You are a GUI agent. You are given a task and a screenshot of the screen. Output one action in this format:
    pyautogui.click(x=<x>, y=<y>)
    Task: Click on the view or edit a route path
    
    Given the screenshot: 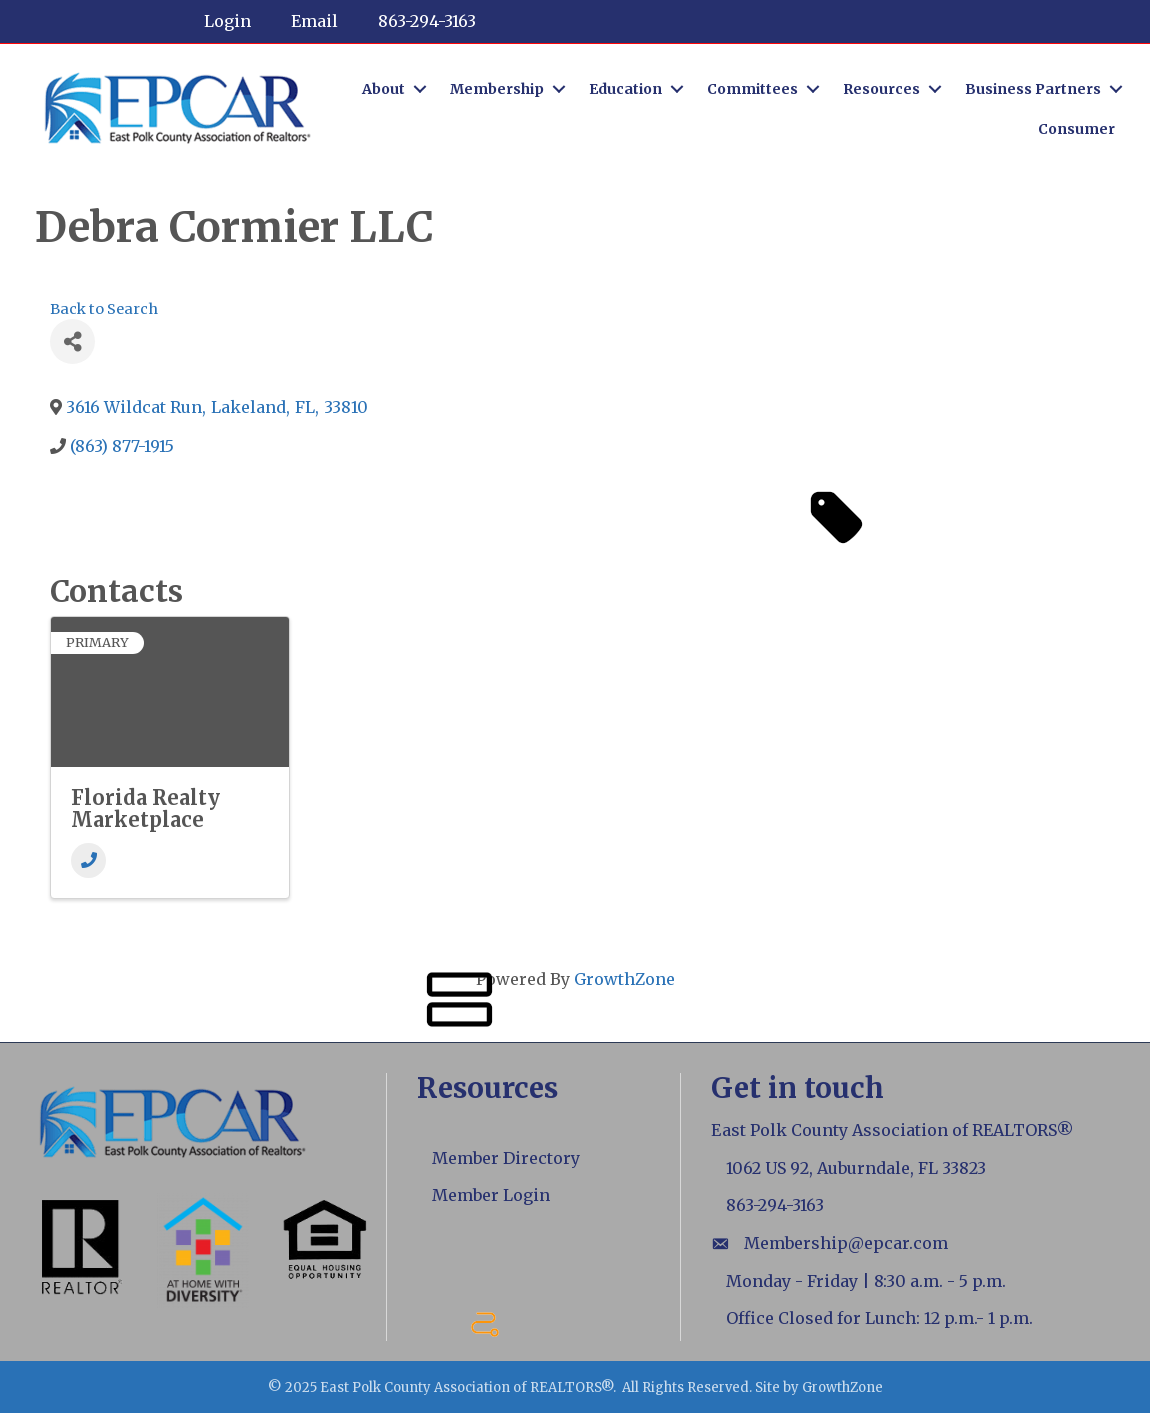 What is the action you would take?
    pyautogui.click(x=485, y=1323)
    